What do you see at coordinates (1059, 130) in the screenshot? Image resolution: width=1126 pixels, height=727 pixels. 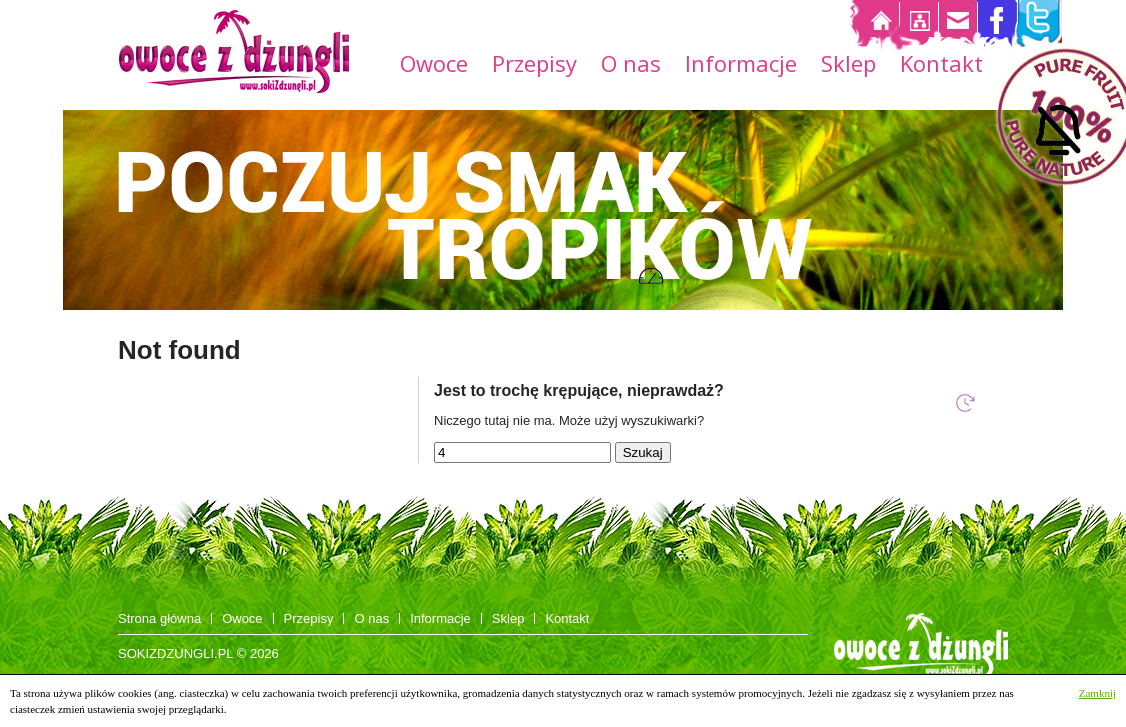 I see `mute notifications` at bounding box center [1059, 130].